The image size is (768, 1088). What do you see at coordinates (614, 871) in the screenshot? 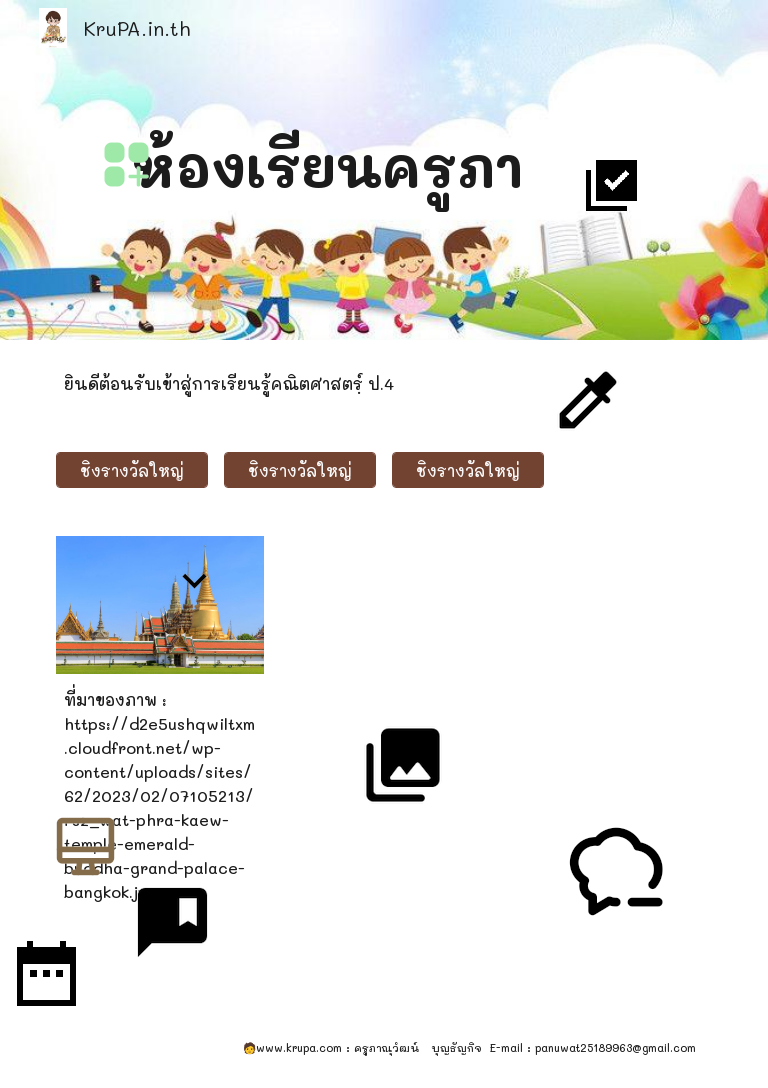
I see `remove a message or conversation` at bounding box center [614, 871].